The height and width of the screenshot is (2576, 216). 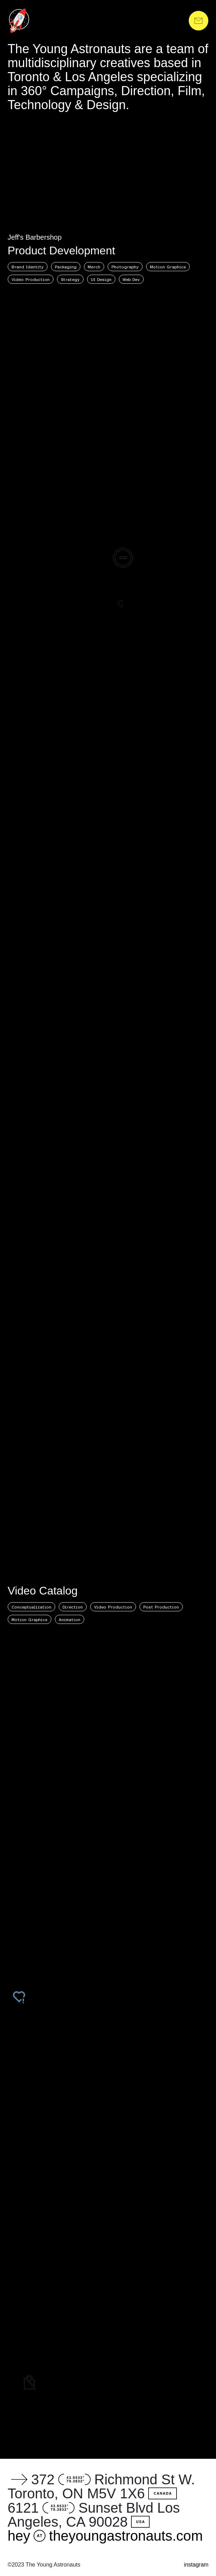 I want to click on go back to the previous screen, so click(x=120, y=604).